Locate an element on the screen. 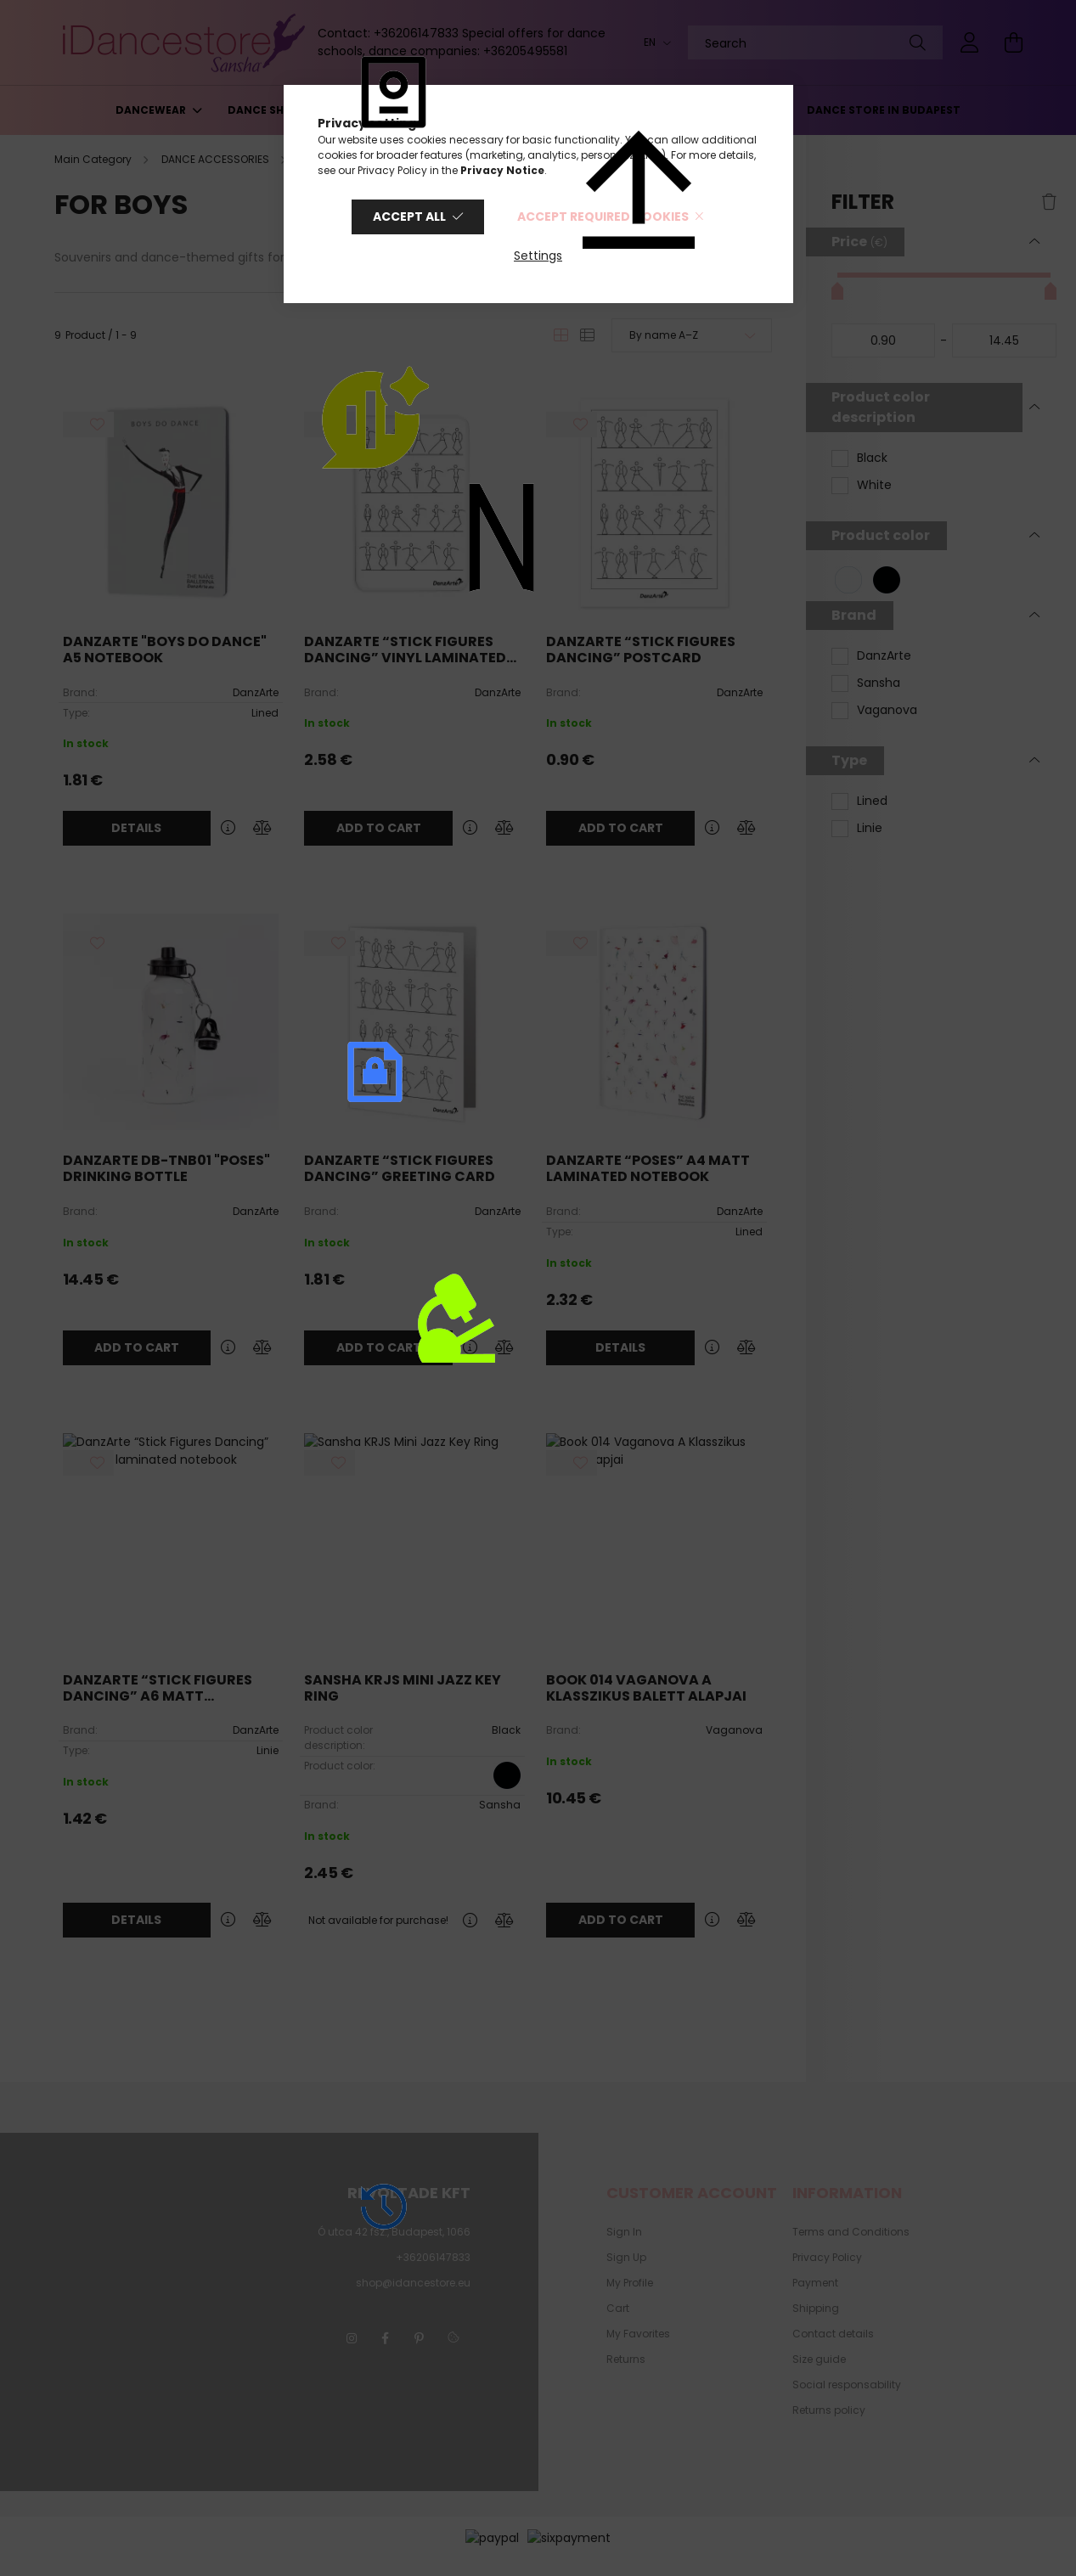  view recent activity or history is located at coordinates (384, 2207).